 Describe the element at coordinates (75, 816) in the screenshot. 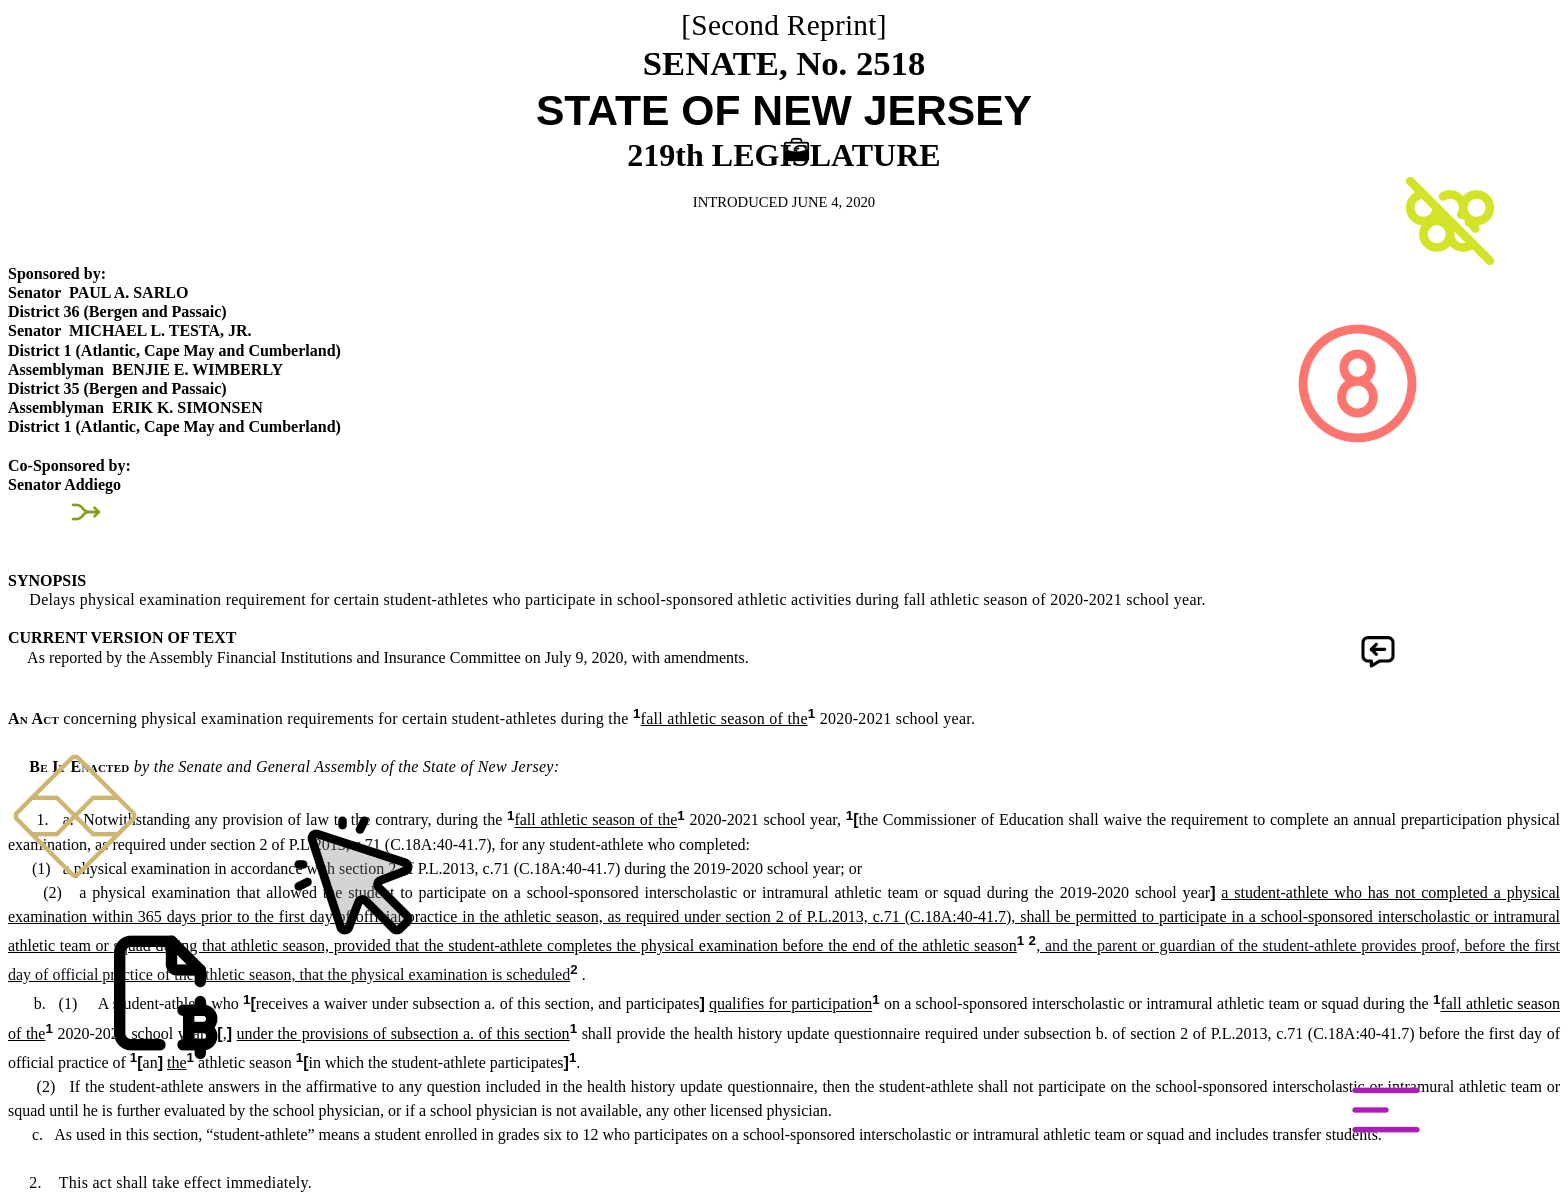

I see `pix instant payment system logo` at that location.